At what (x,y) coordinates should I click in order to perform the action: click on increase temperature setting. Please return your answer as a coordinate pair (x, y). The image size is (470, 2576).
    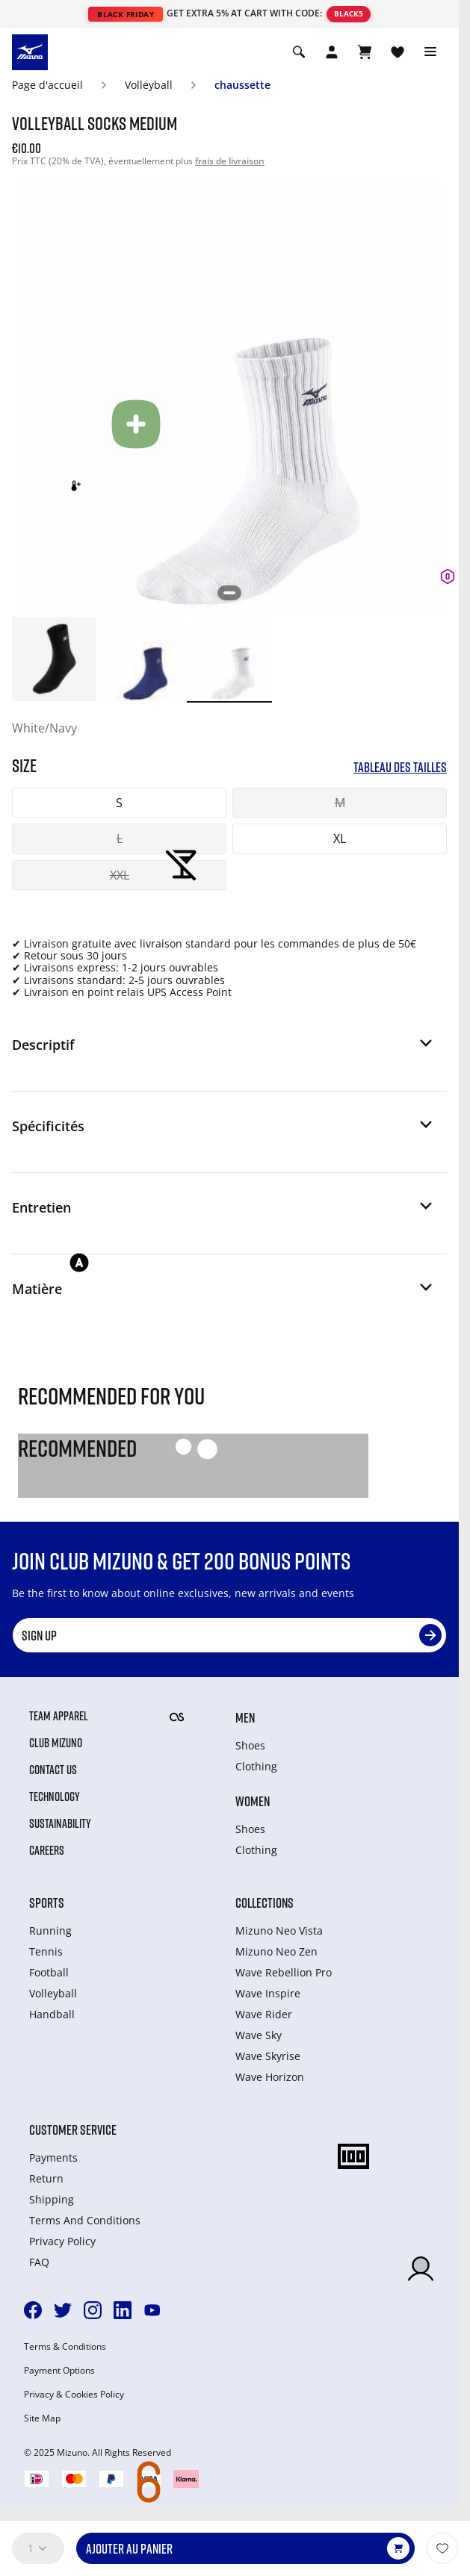
    Looking at the image, I should click on (75, 485).